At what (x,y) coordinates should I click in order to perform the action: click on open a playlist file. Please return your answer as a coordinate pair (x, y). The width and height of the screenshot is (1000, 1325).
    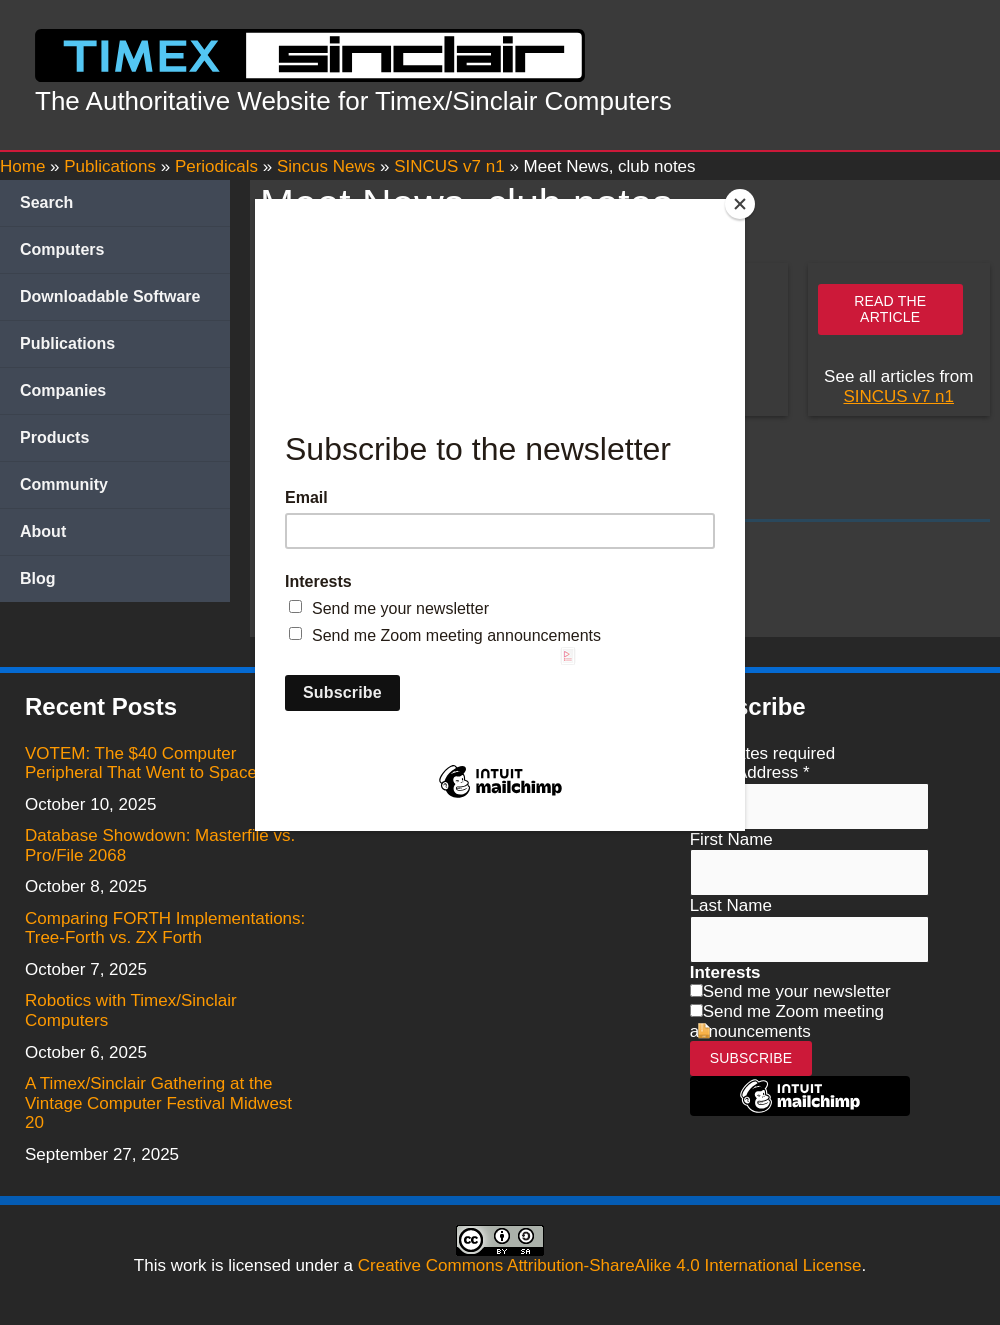
    Looking at the image, I should click on (568, 656).